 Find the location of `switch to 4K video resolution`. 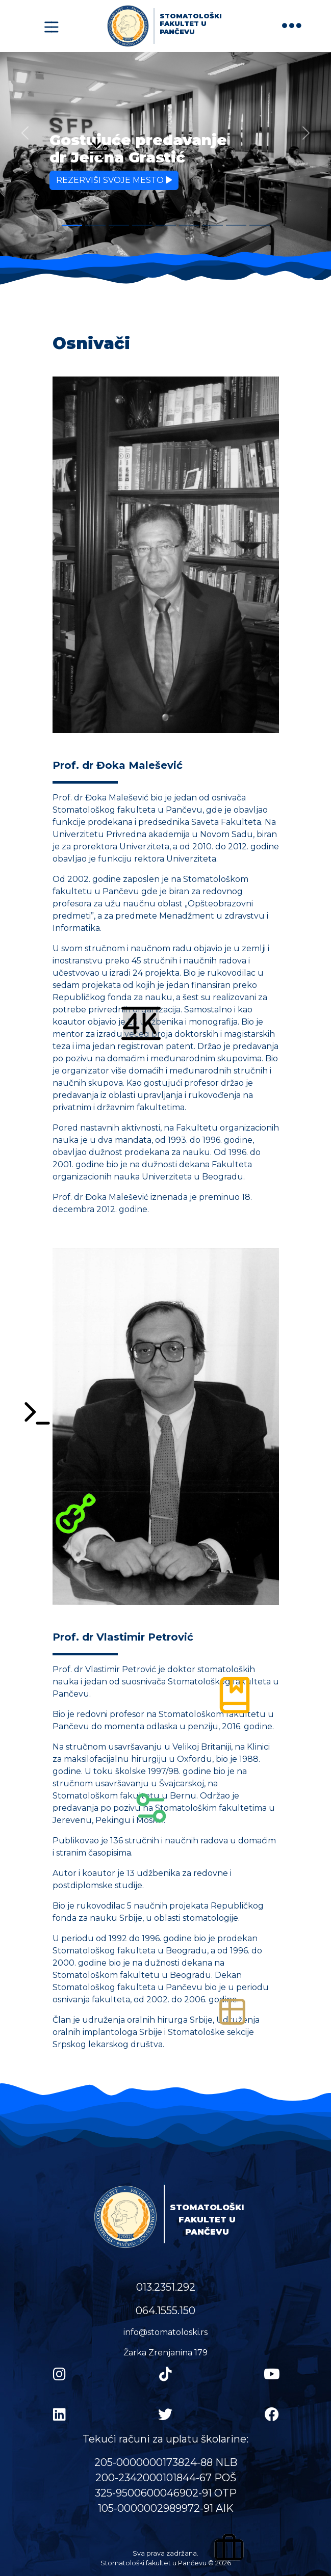

switch to 4K video resolution is located at coordinates (141, 1023).